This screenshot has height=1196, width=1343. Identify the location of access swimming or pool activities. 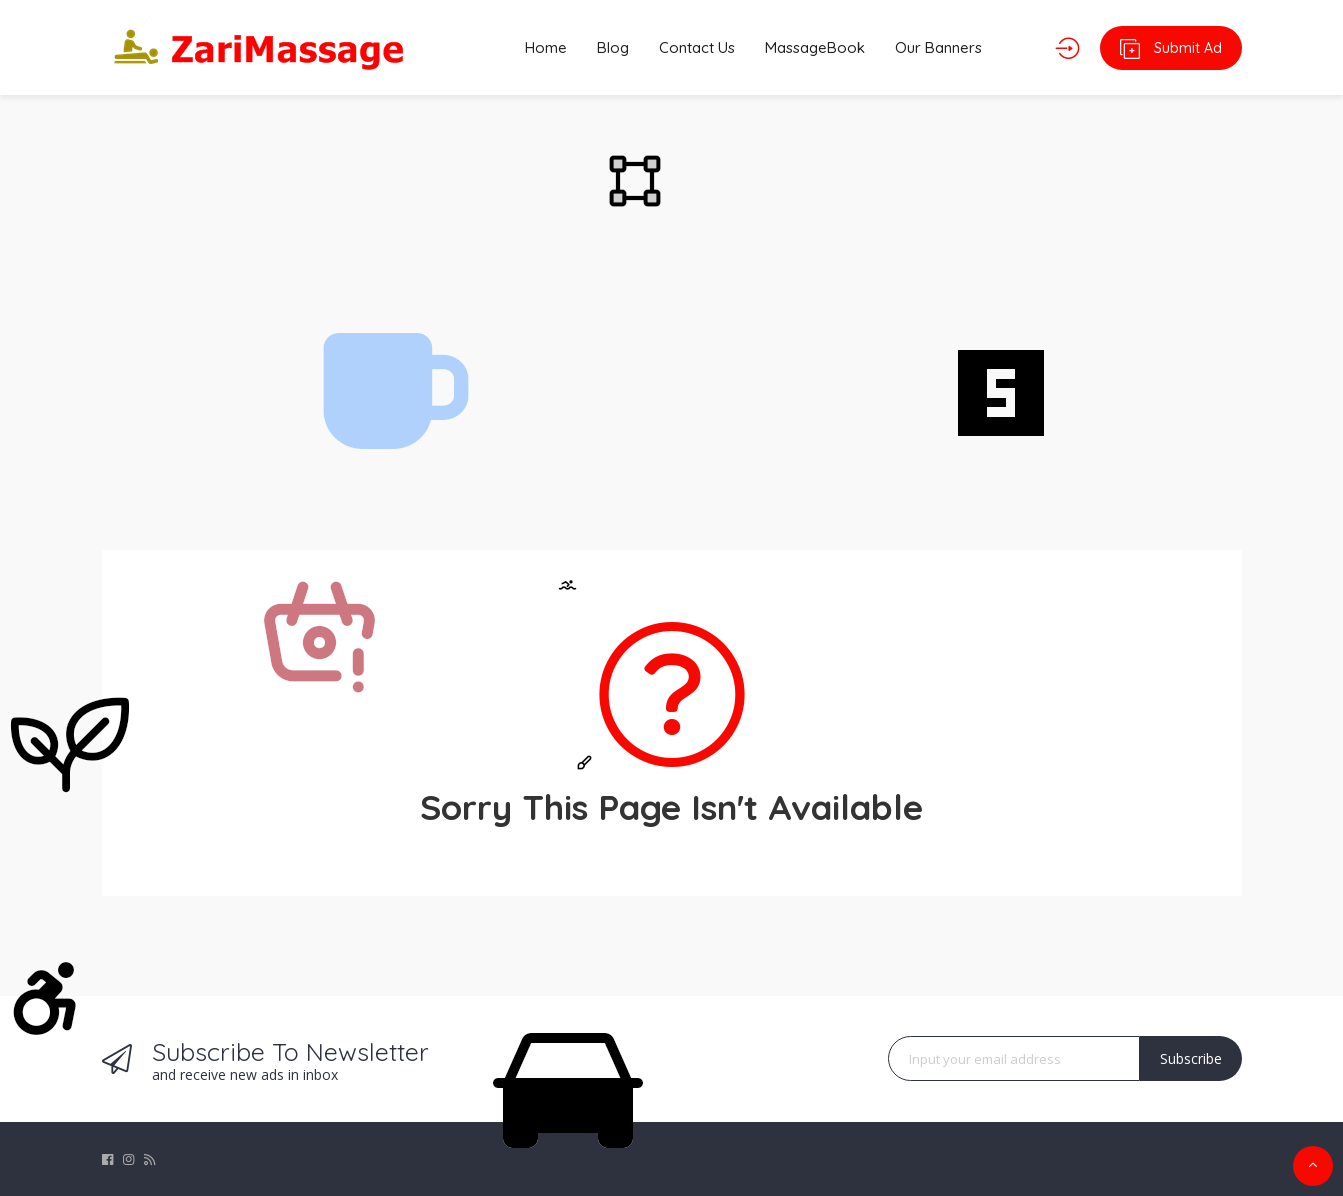
(567, 584).